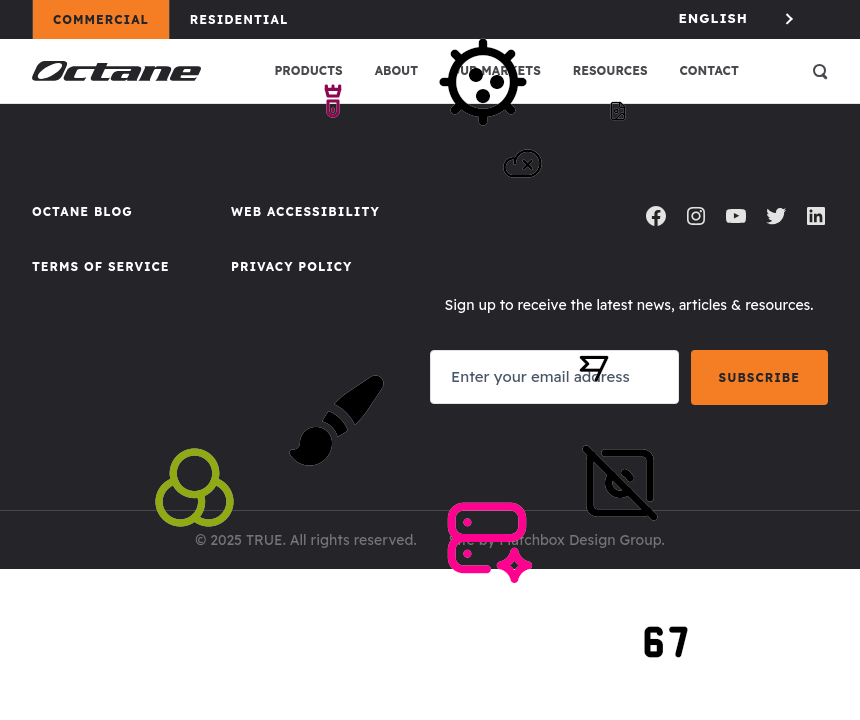 The image size is (860, 720). I want to click on disable mask or overlay effect, so click(620, 483).